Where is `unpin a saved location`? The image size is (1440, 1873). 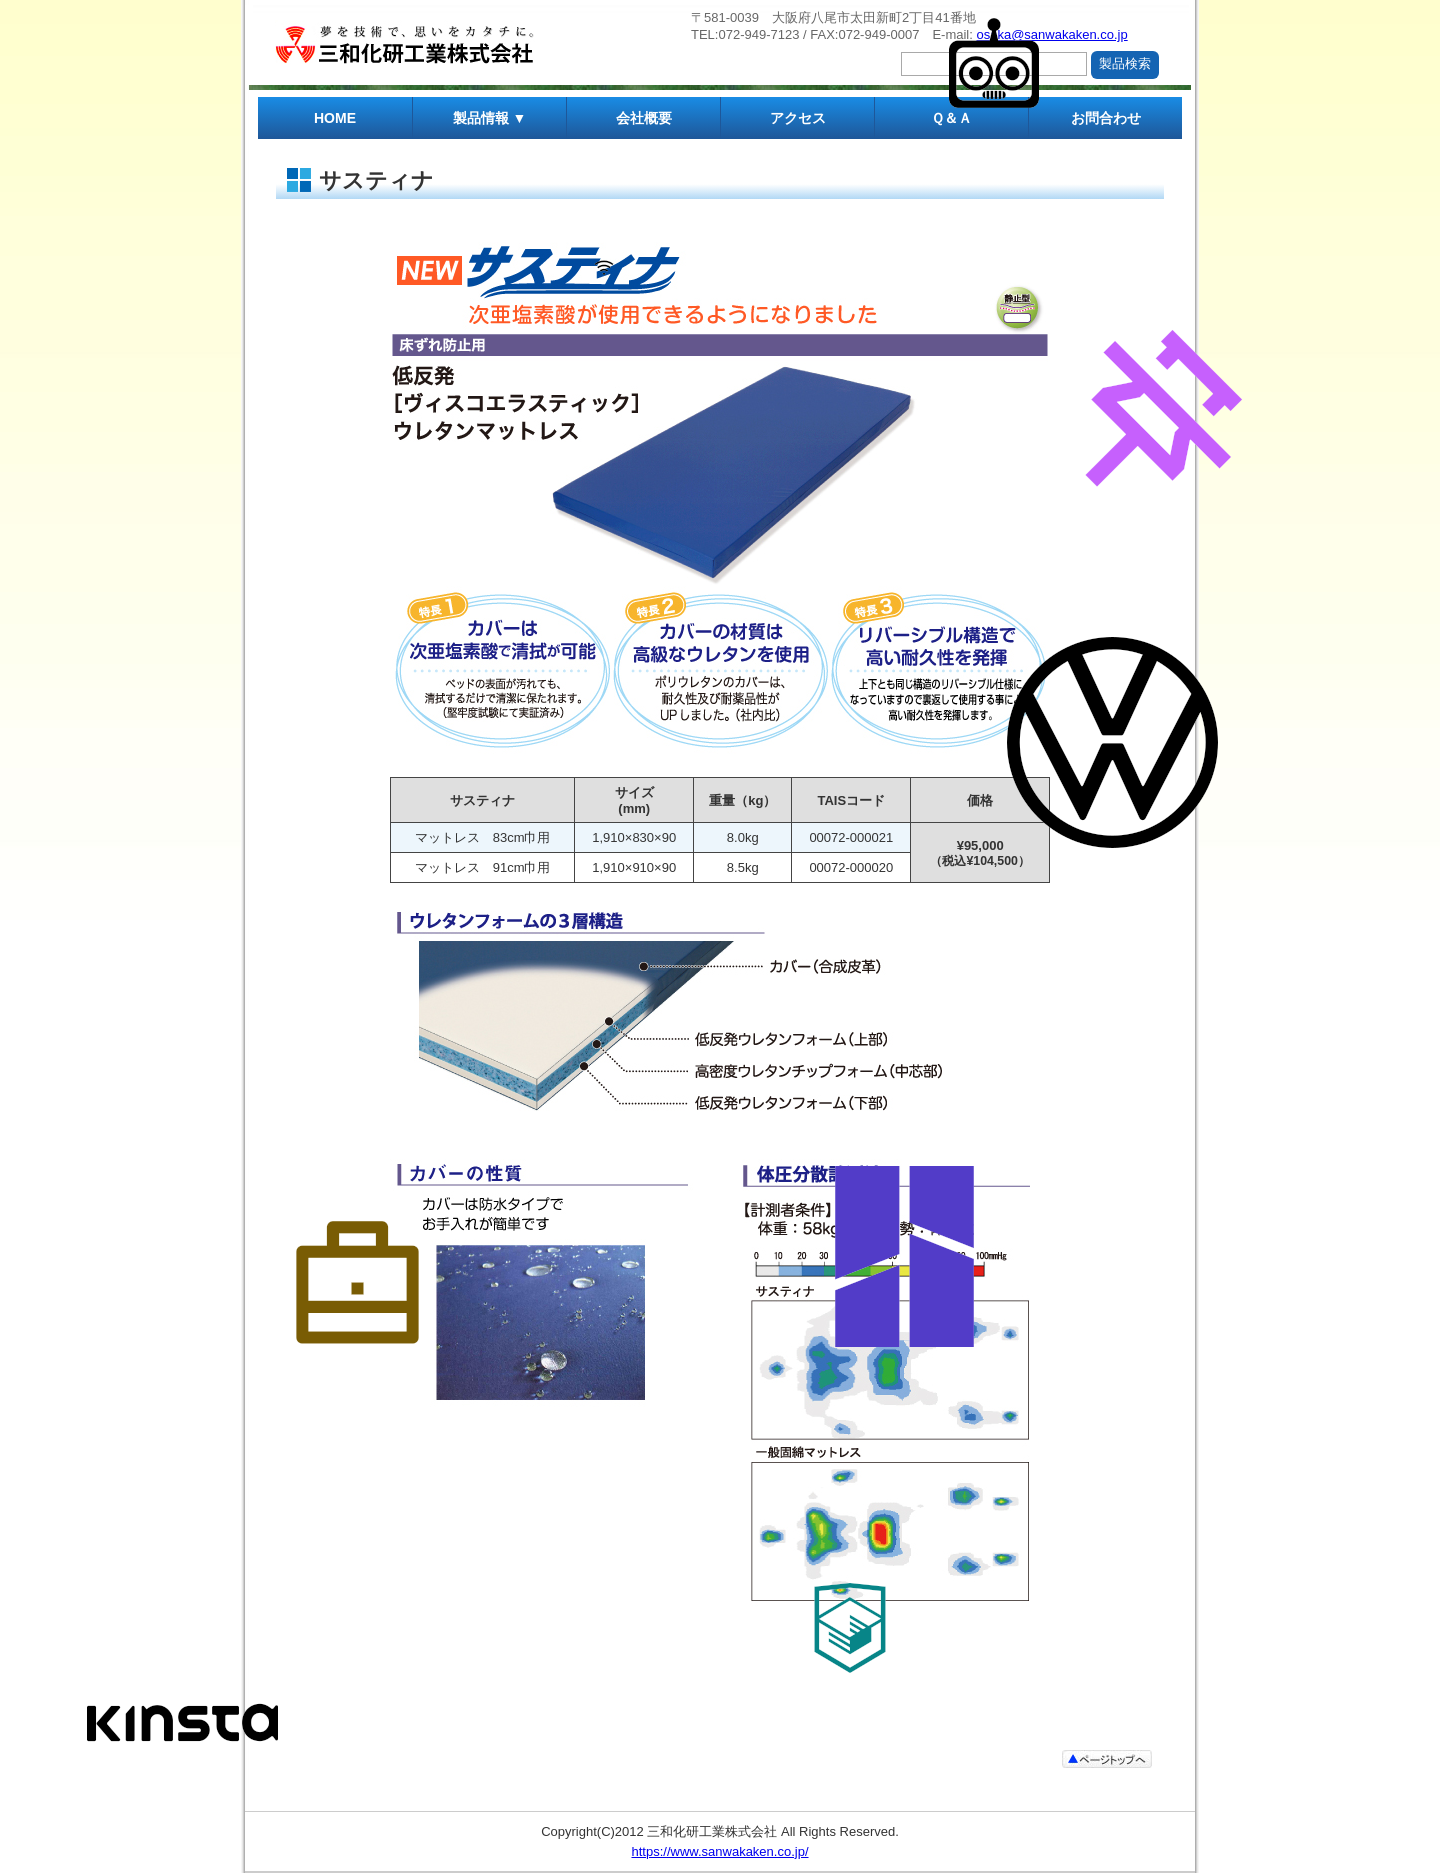 unpin a saved location is located at coordinates (1157, 414).